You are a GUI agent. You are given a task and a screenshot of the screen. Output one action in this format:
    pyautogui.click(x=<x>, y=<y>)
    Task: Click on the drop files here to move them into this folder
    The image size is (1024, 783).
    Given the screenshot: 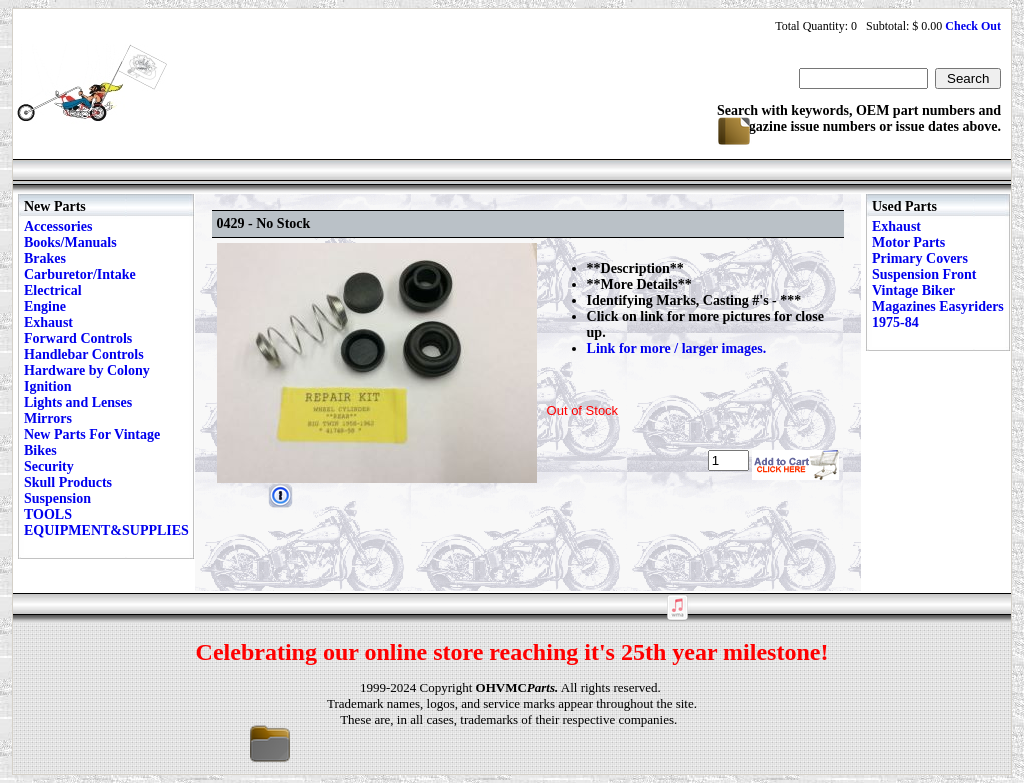 What is the action you would take?
    pyautogui.click(x=270, y=743)
    